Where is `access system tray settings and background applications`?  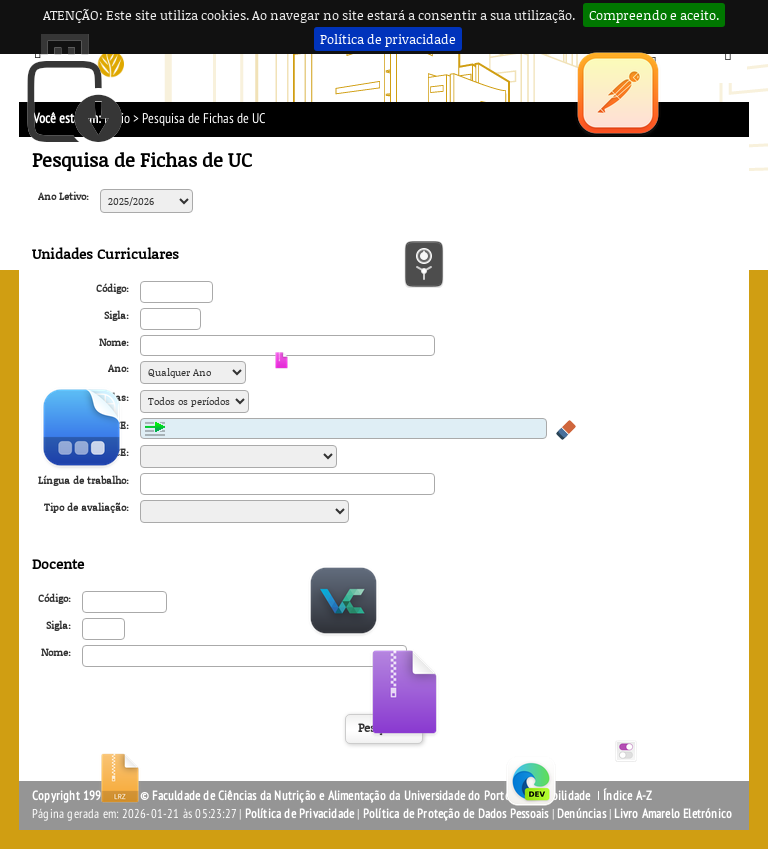
access system tray settings and background applications is located at coordinates (81, 427).